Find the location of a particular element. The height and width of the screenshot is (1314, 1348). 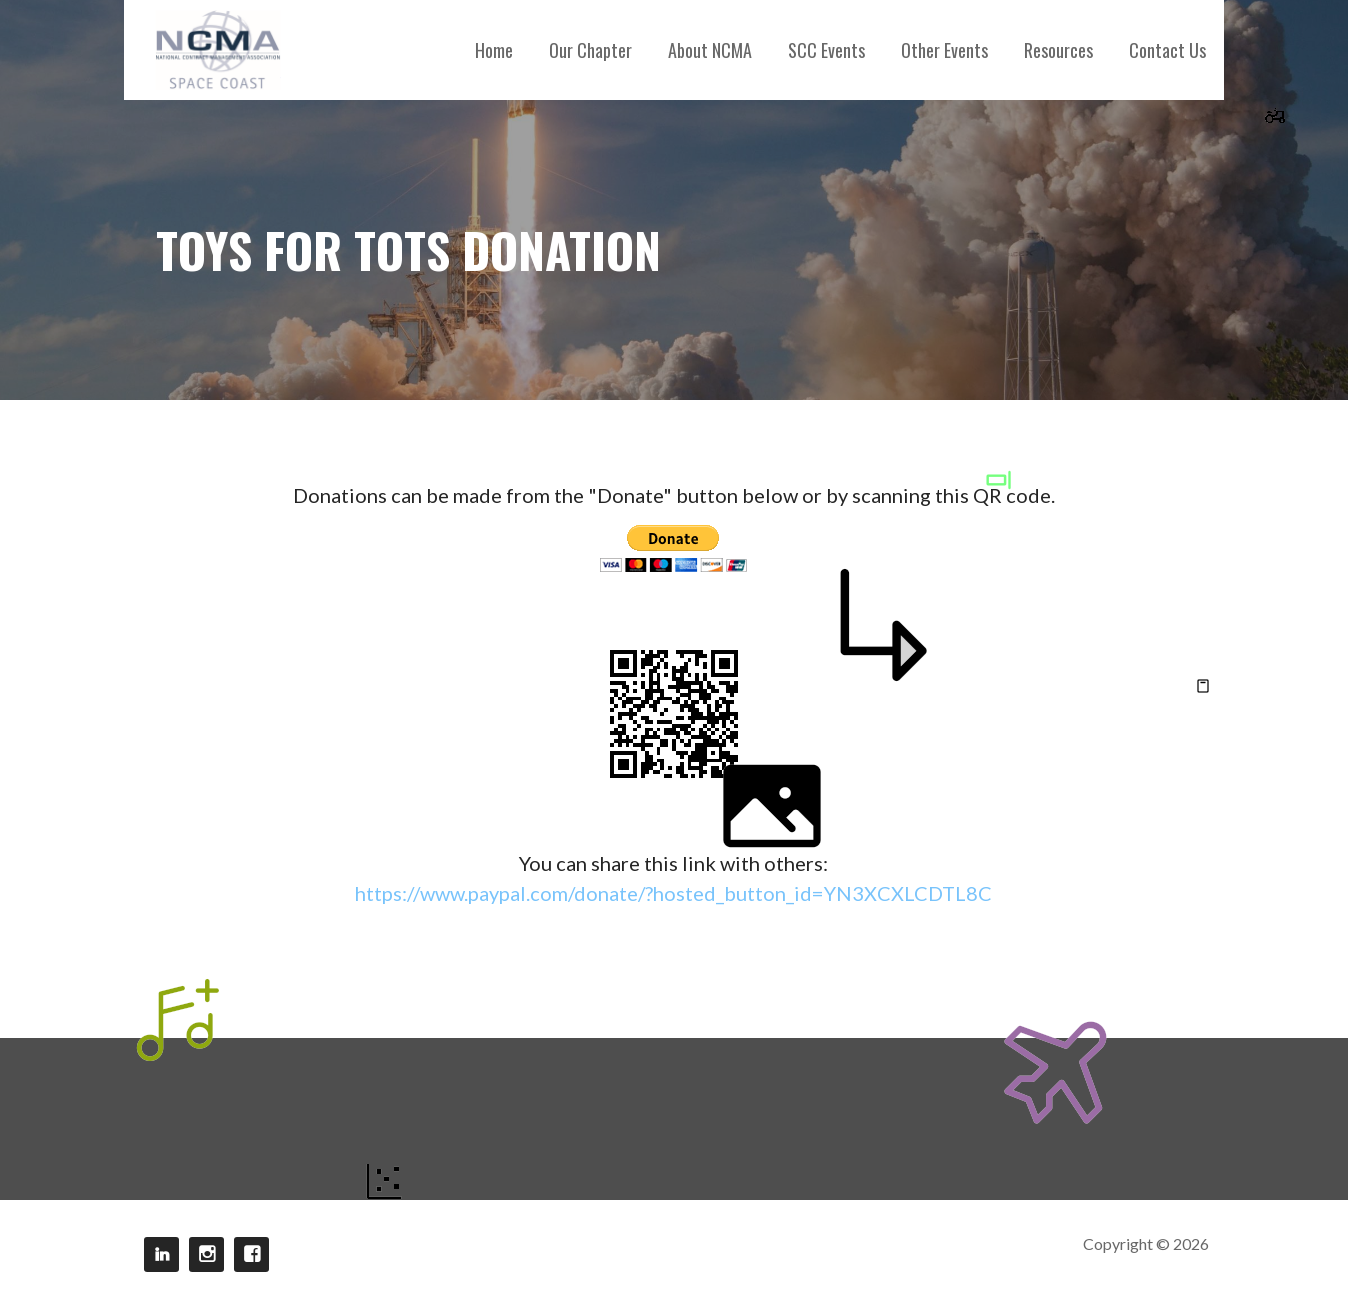

view scatter plot visualization is located at coordinates (384, 1184).